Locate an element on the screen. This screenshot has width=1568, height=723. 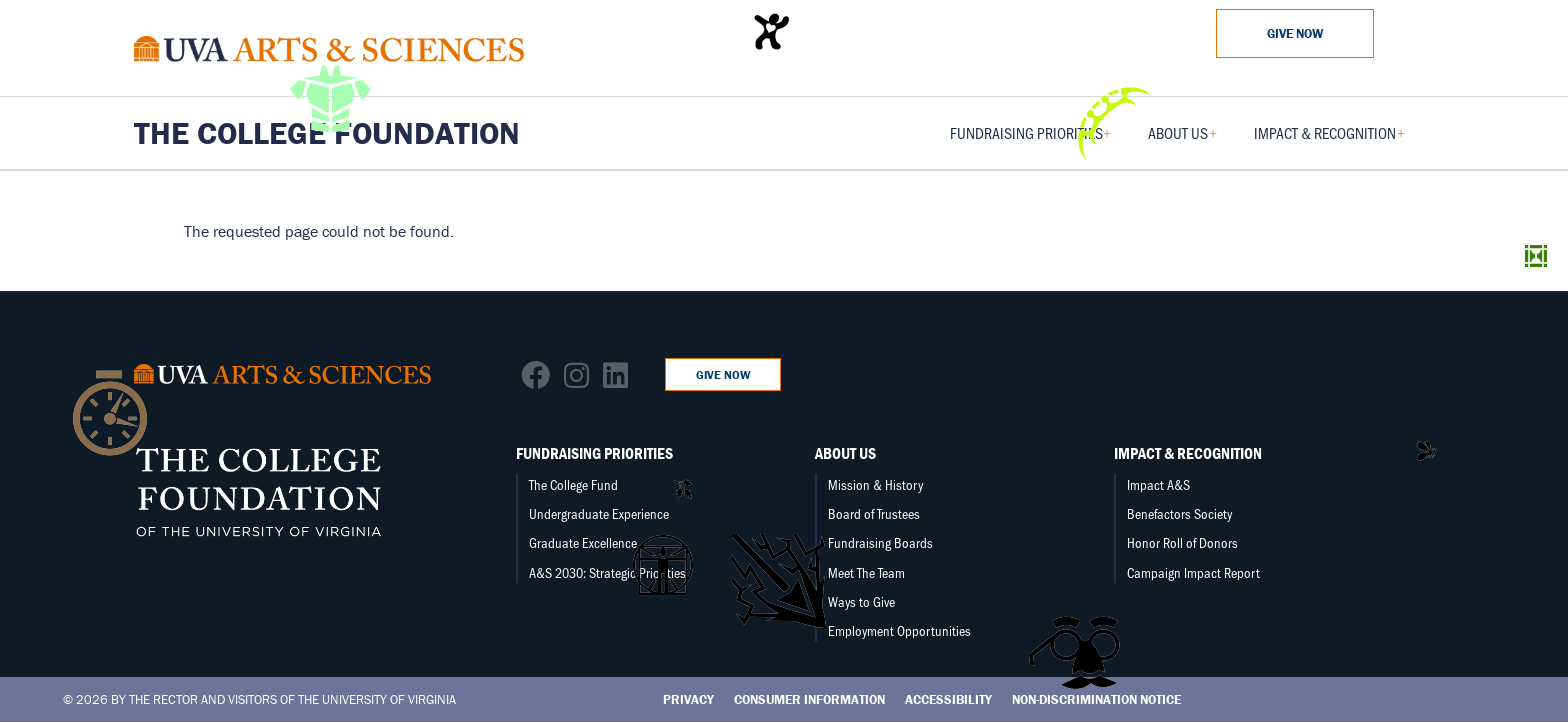
represents nature or plant-related content is located at coordinates (683, 489).